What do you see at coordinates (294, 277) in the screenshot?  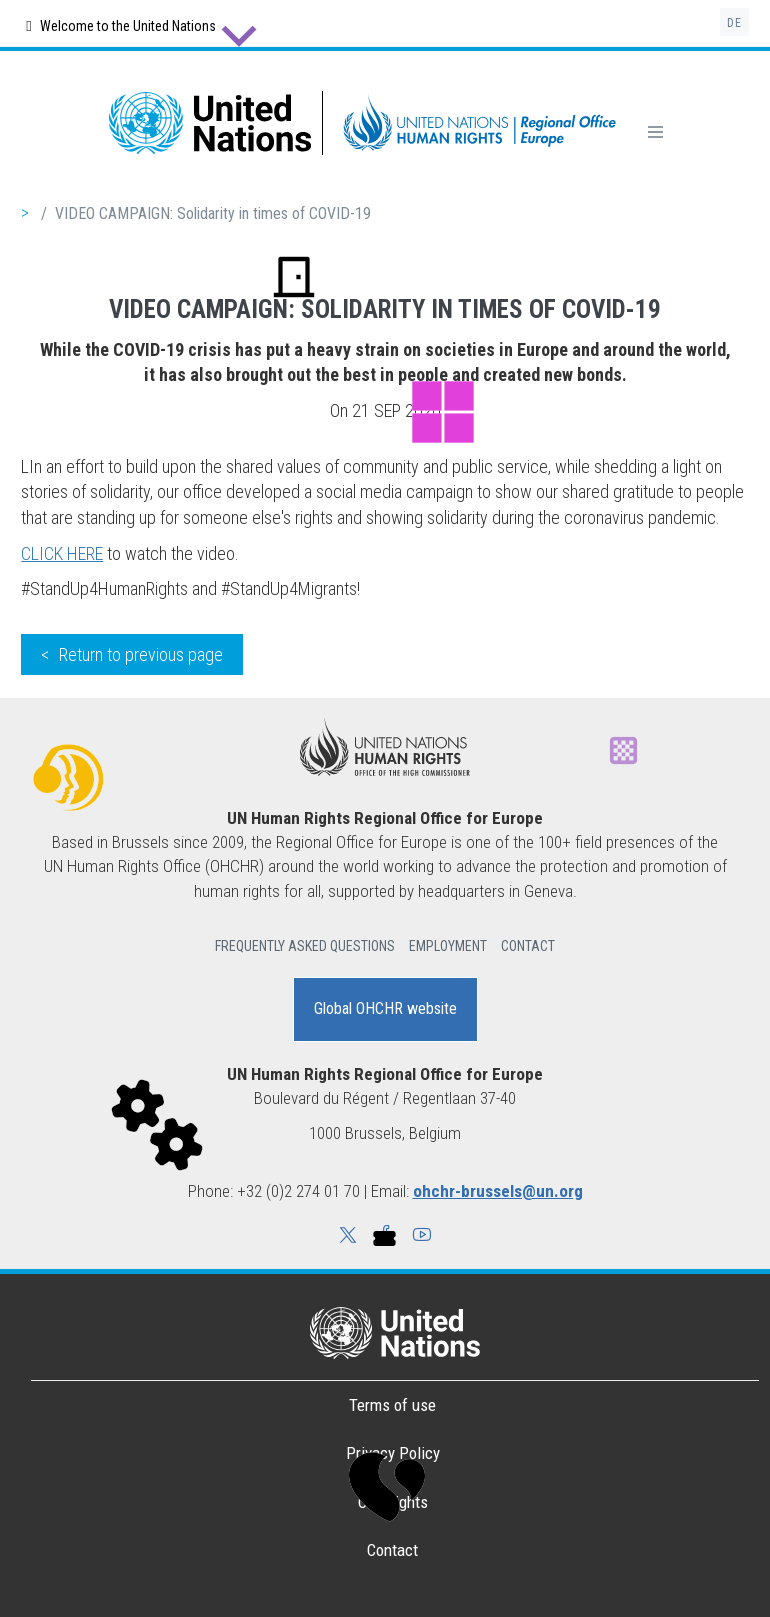 I see `exit or log out of the application` at bounding box center [294, 277].